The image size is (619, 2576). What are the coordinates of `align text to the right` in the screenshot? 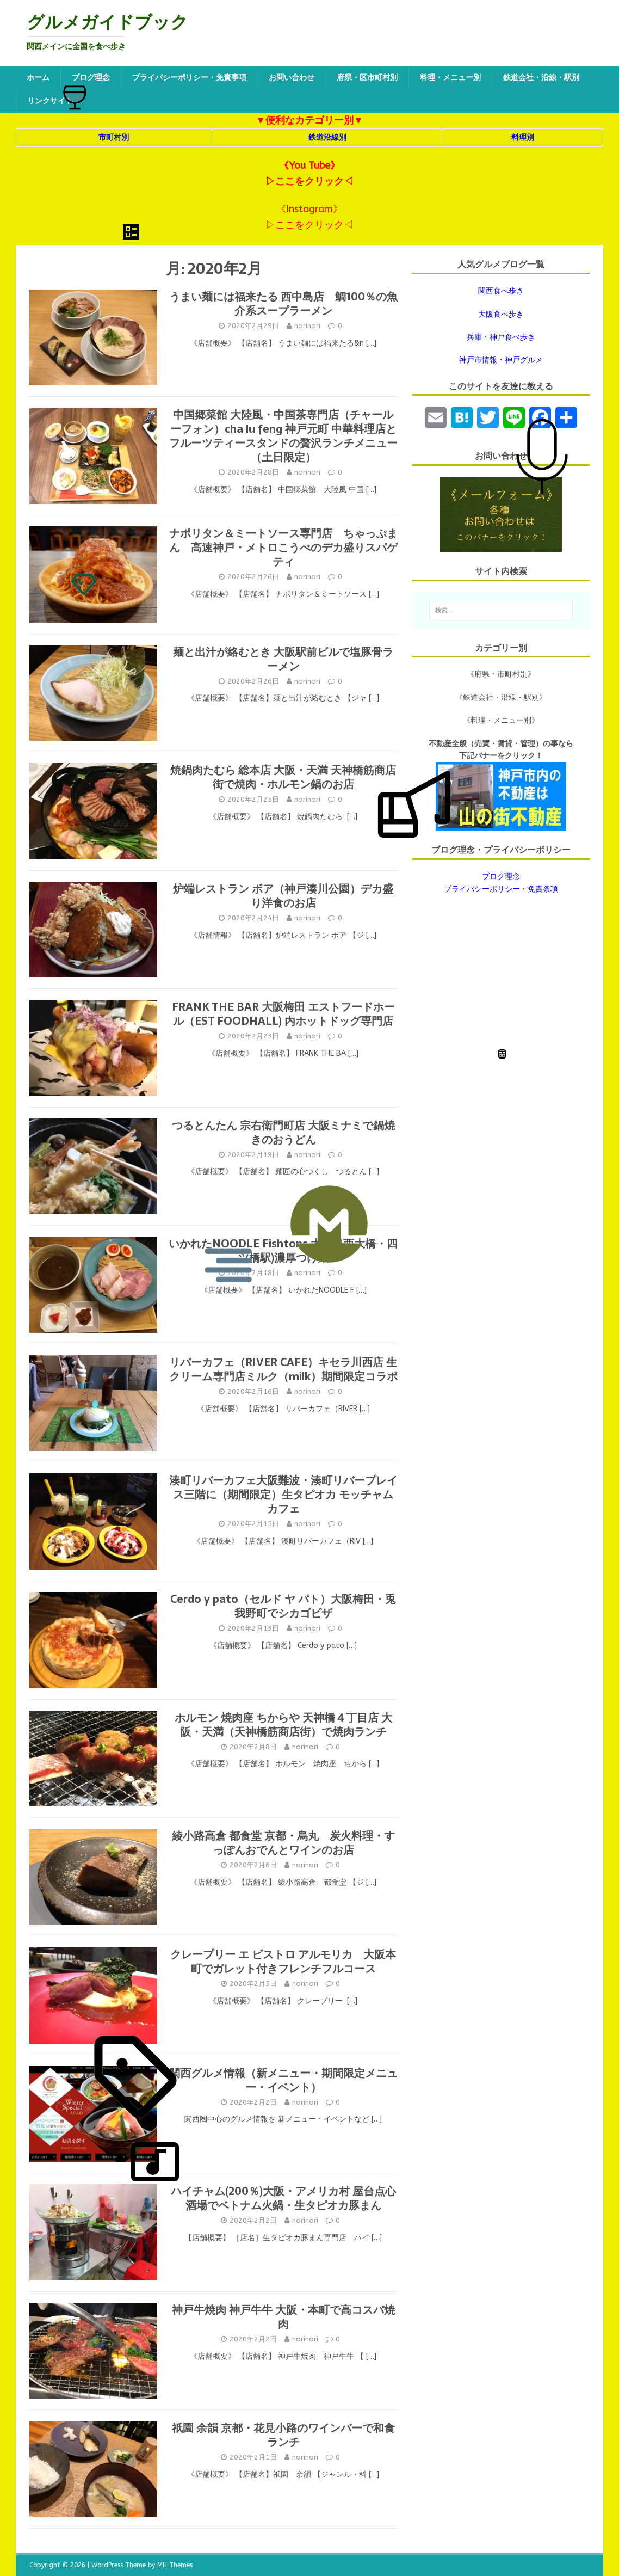 It's located at (228, 1266).